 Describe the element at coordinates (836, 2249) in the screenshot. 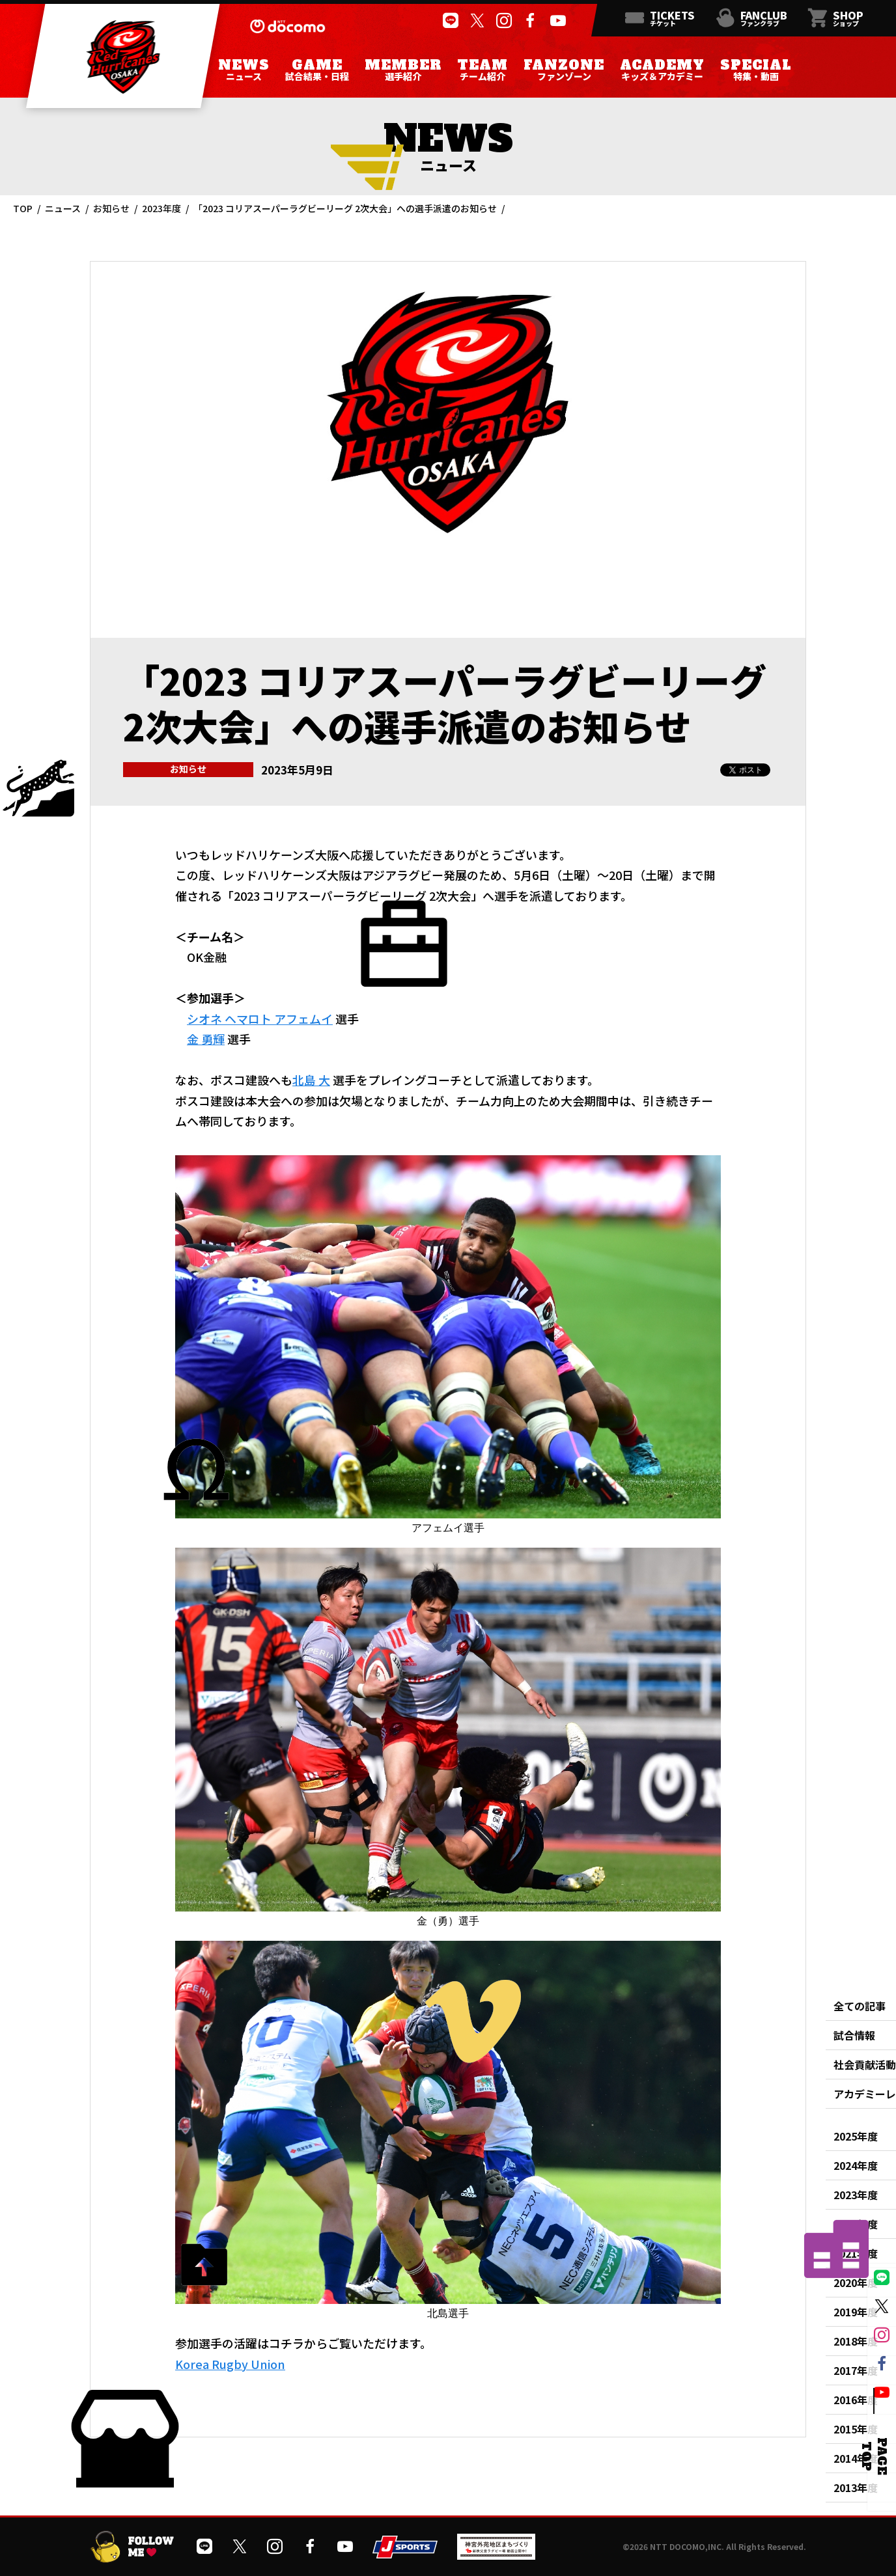

I see `access database or data storage` at that location.